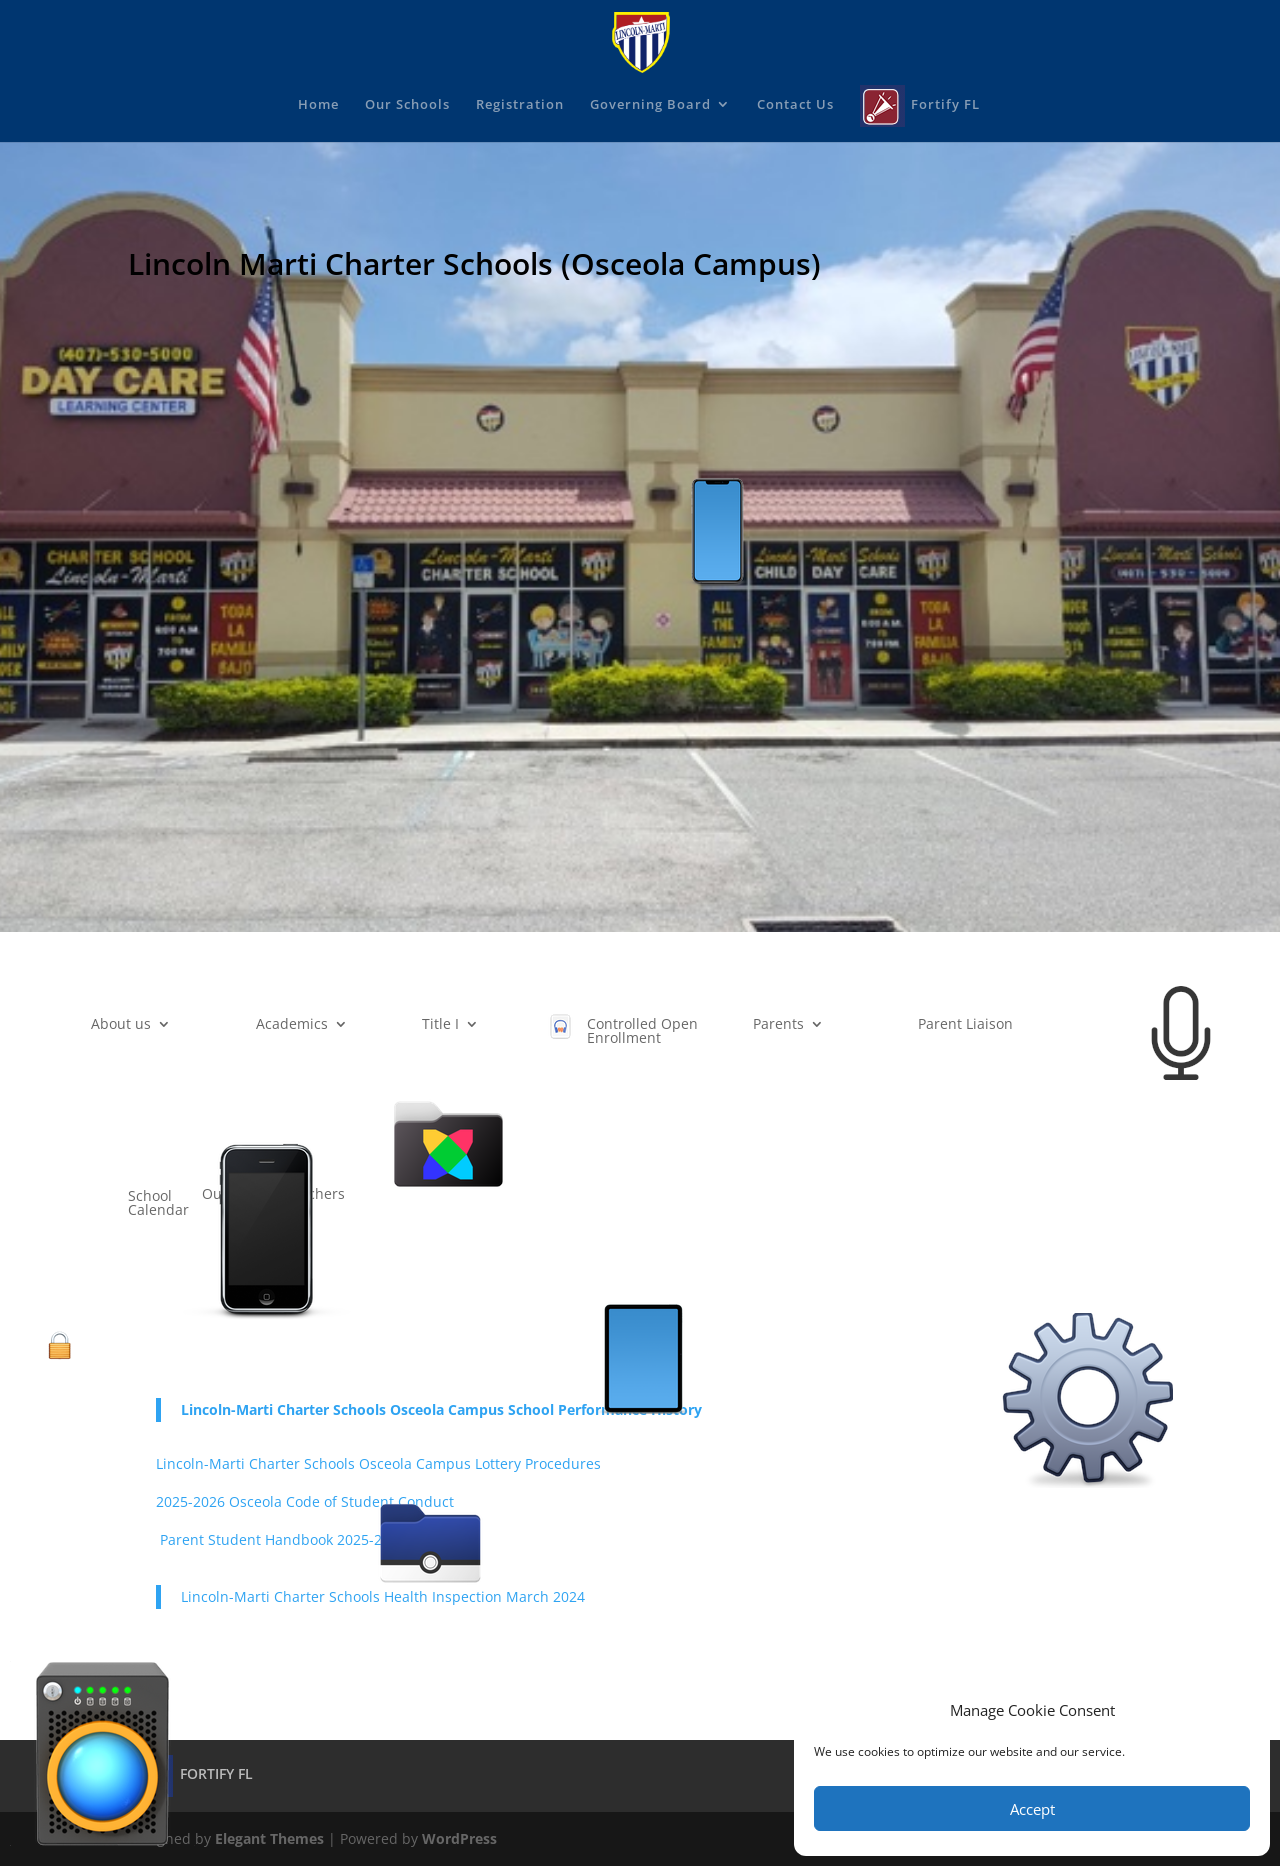  Describe the element at coordinates (430, 1546) in the screenshot. I see `folder containing pokémon game files or saves` at that location.